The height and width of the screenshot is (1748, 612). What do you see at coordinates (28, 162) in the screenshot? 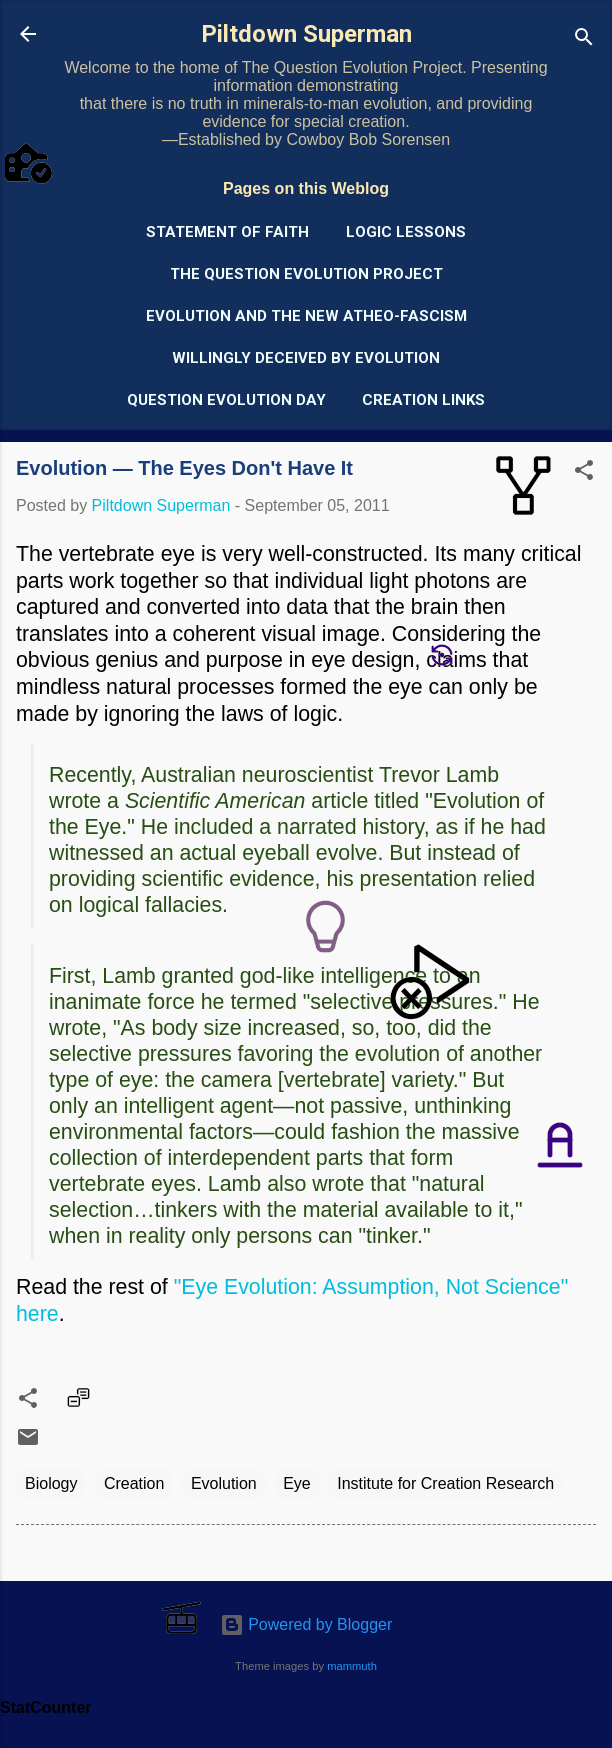
I see `school verification complete` at bounding box center [28, 162].